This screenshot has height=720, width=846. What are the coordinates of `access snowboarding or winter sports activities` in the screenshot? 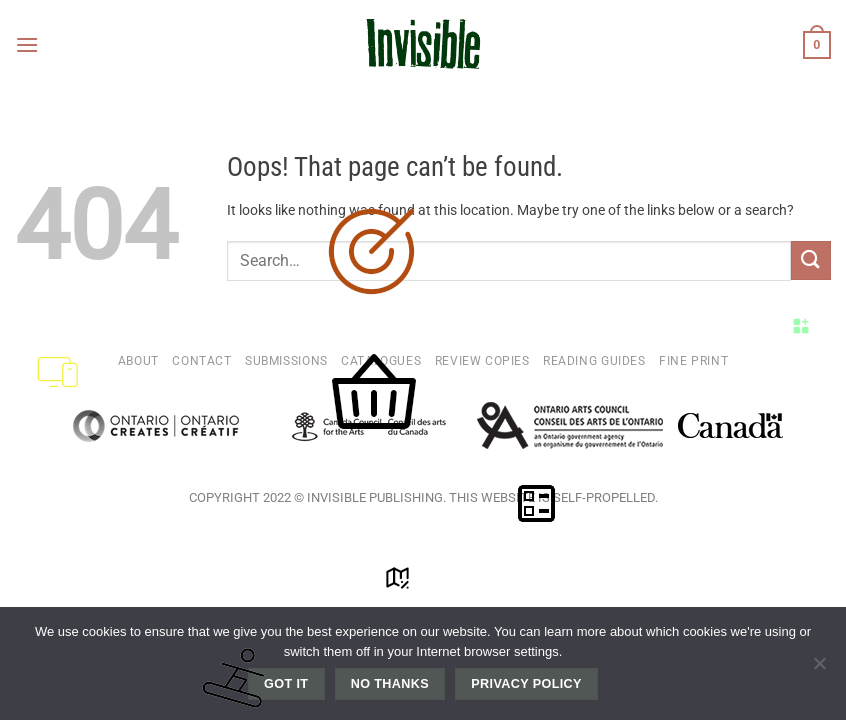 It's located at (237, 678).